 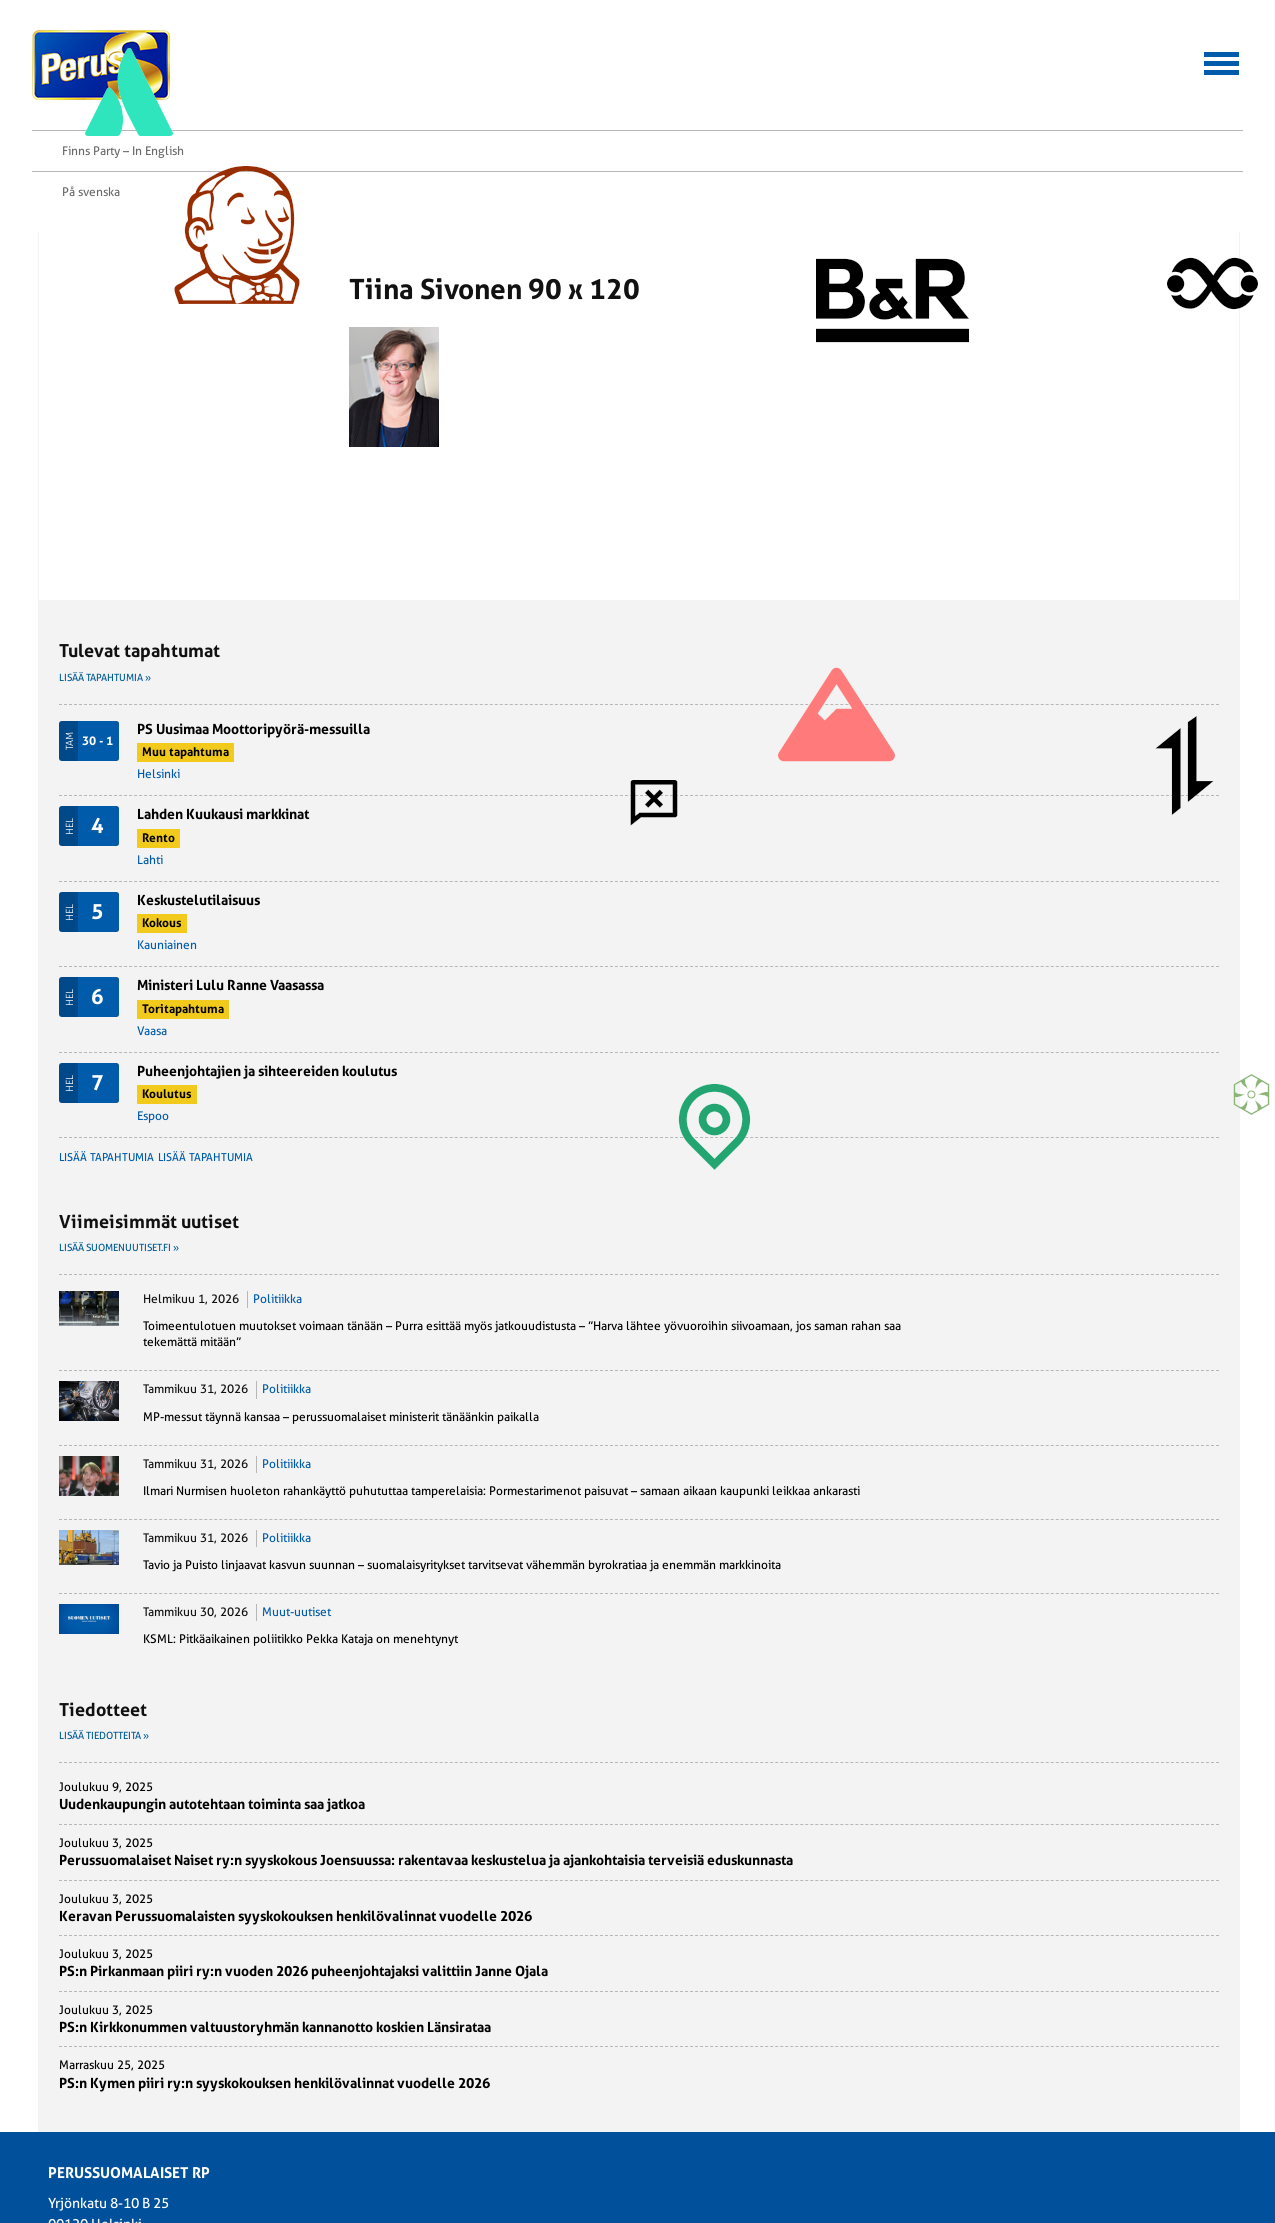 I want to click on delete a conversation, so click(x=654, y=801).